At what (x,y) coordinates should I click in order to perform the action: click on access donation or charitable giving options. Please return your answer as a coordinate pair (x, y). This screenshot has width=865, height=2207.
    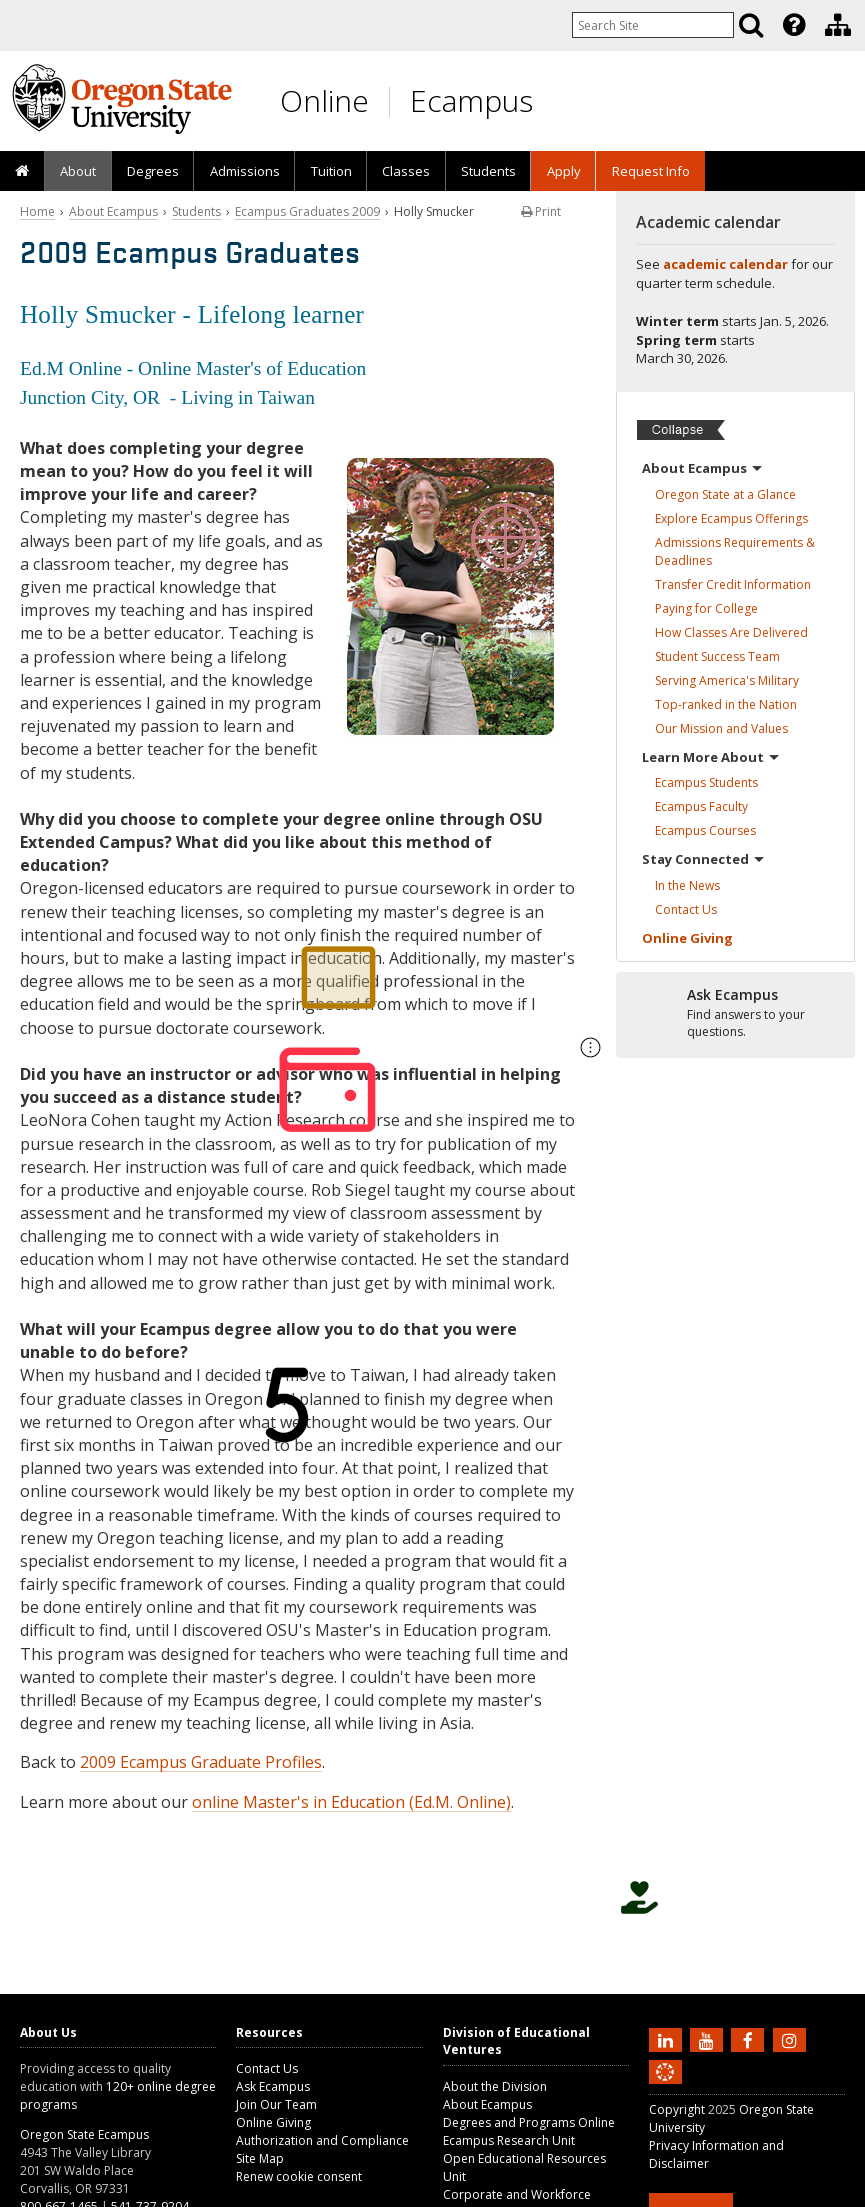
    Looking at the image, I should click on (639, 1897).